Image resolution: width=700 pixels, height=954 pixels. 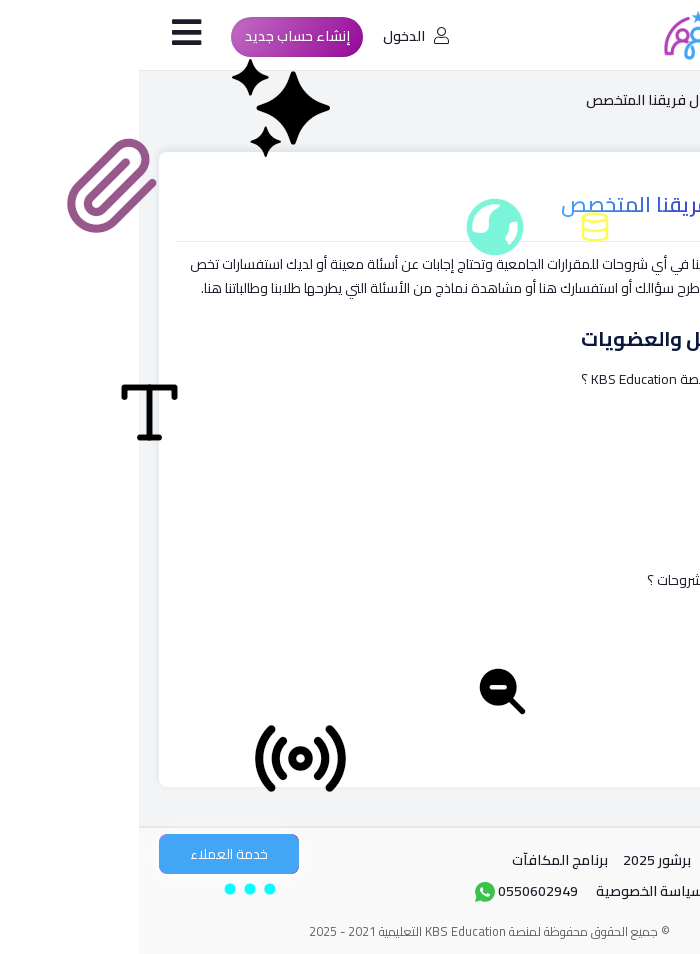 I want to click on access database management, so click(x=595, y=227).